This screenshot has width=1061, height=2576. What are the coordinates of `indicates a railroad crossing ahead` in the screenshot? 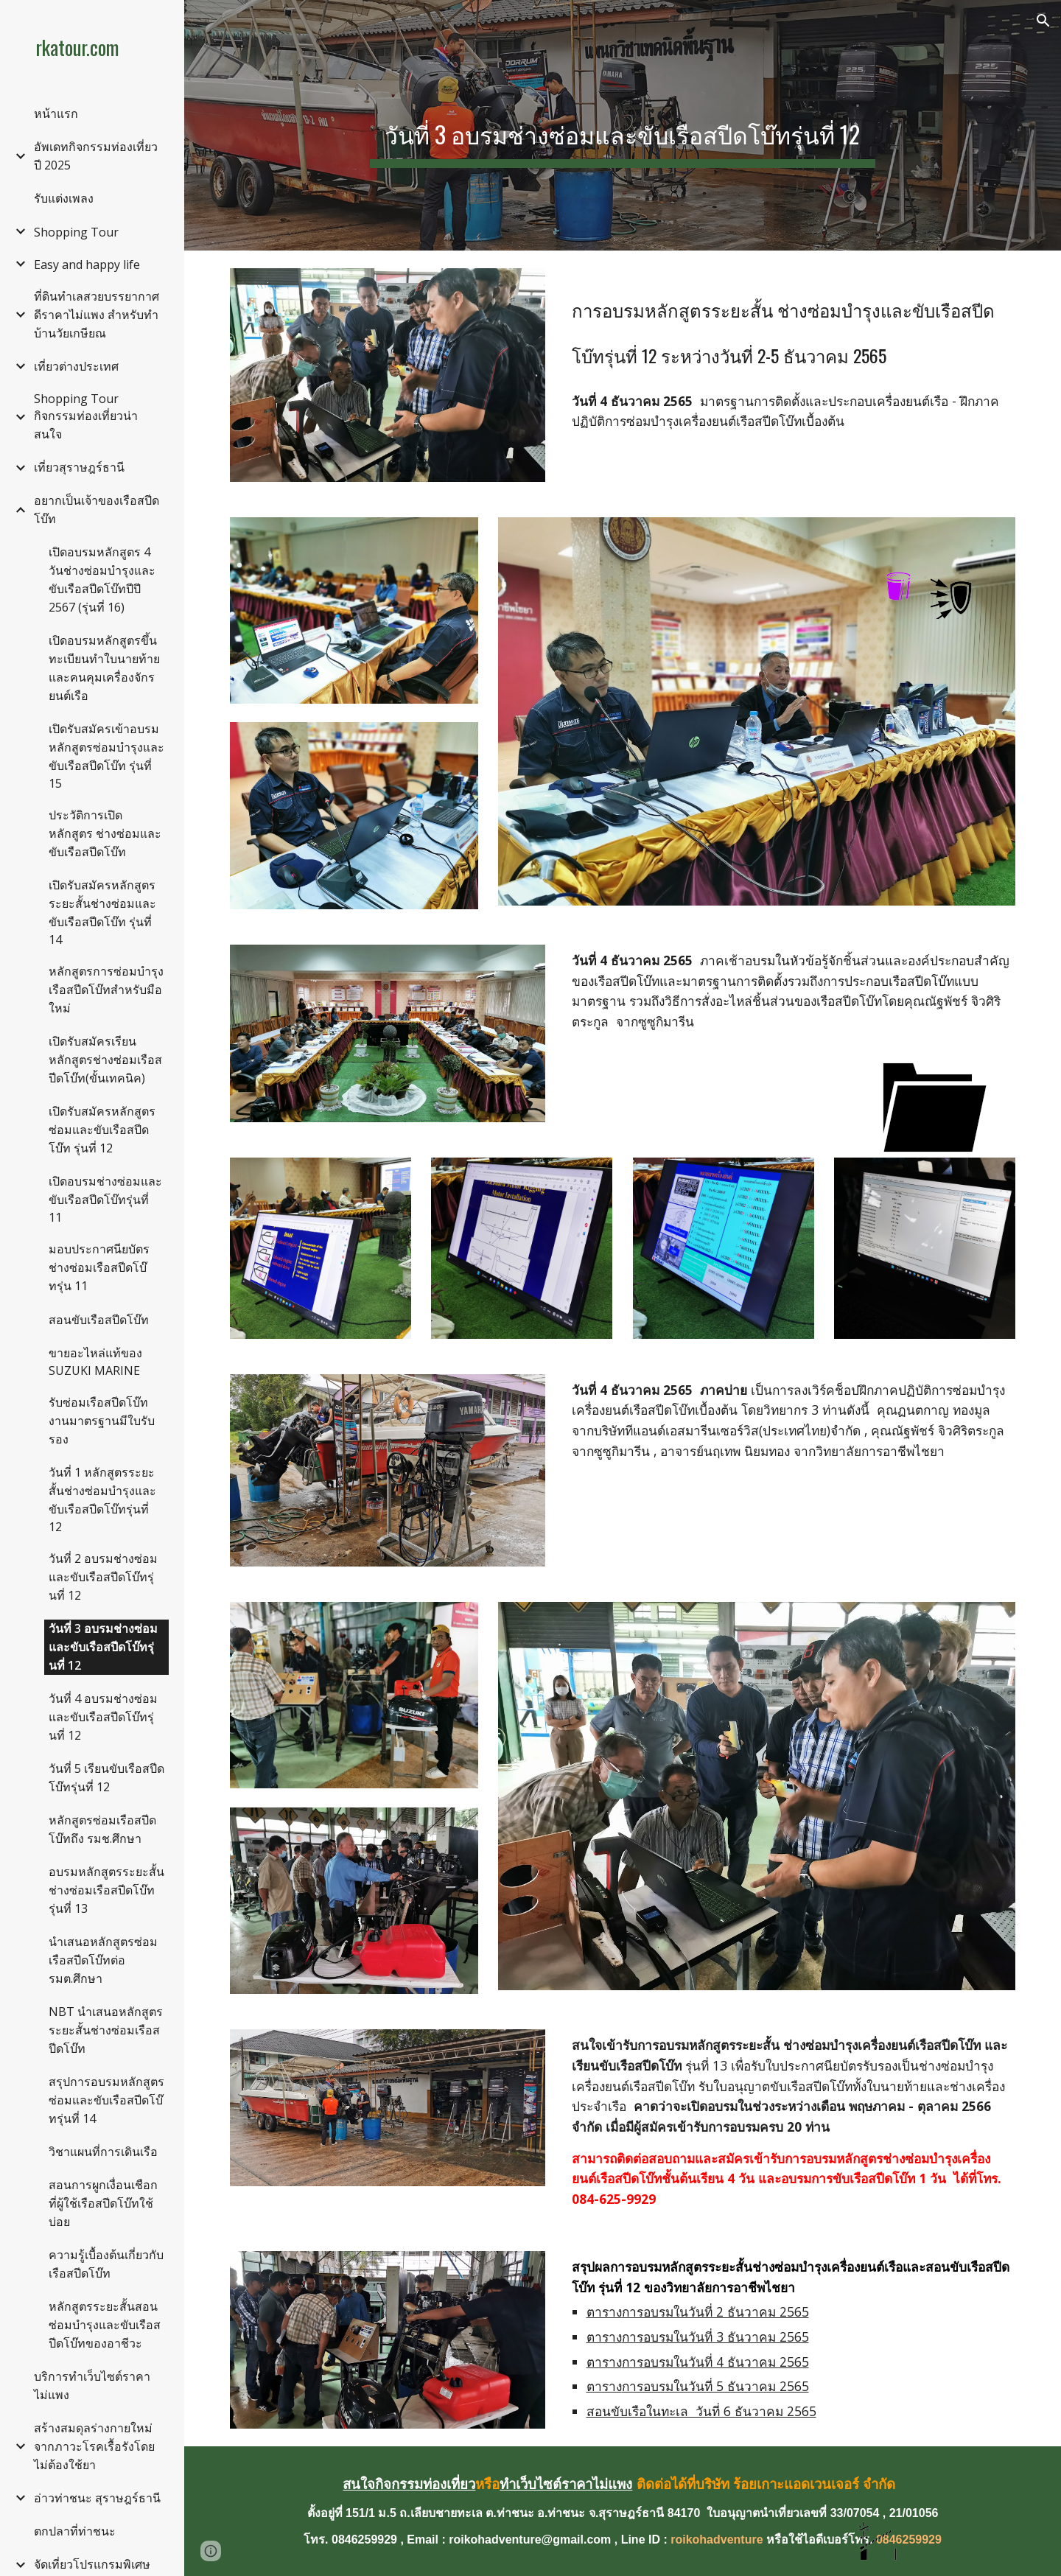 It's located at (877, 2541).